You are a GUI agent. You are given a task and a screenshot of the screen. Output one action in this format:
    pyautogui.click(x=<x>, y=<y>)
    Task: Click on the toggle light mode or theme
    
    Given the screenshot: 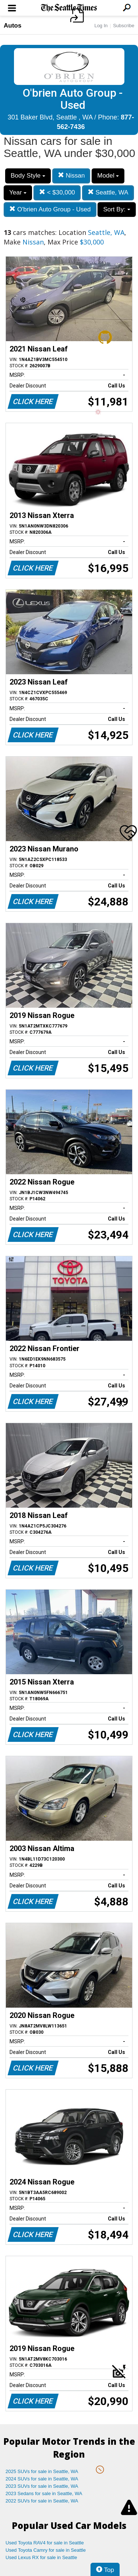 What is the action you would take?
    pyautogui.click(x=98, y=412)
    